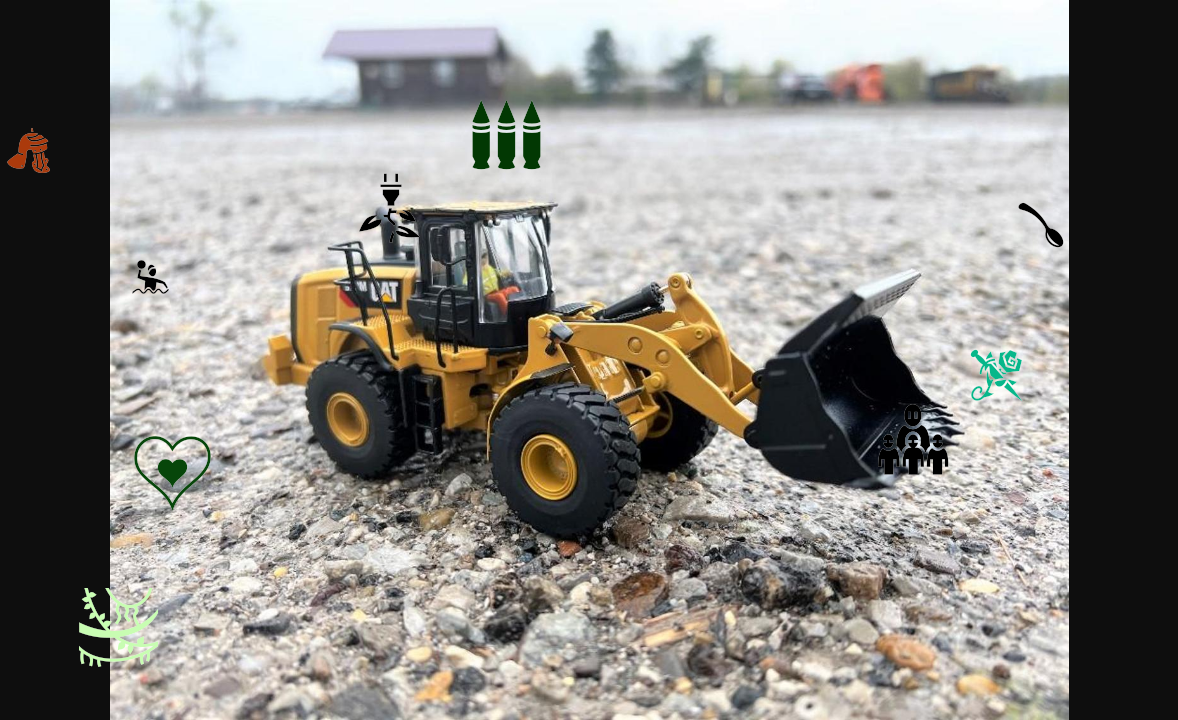  Describe the element at coordinates (1041, 225) in the screenshot. I see `select utensil or cutlery option` at that location.